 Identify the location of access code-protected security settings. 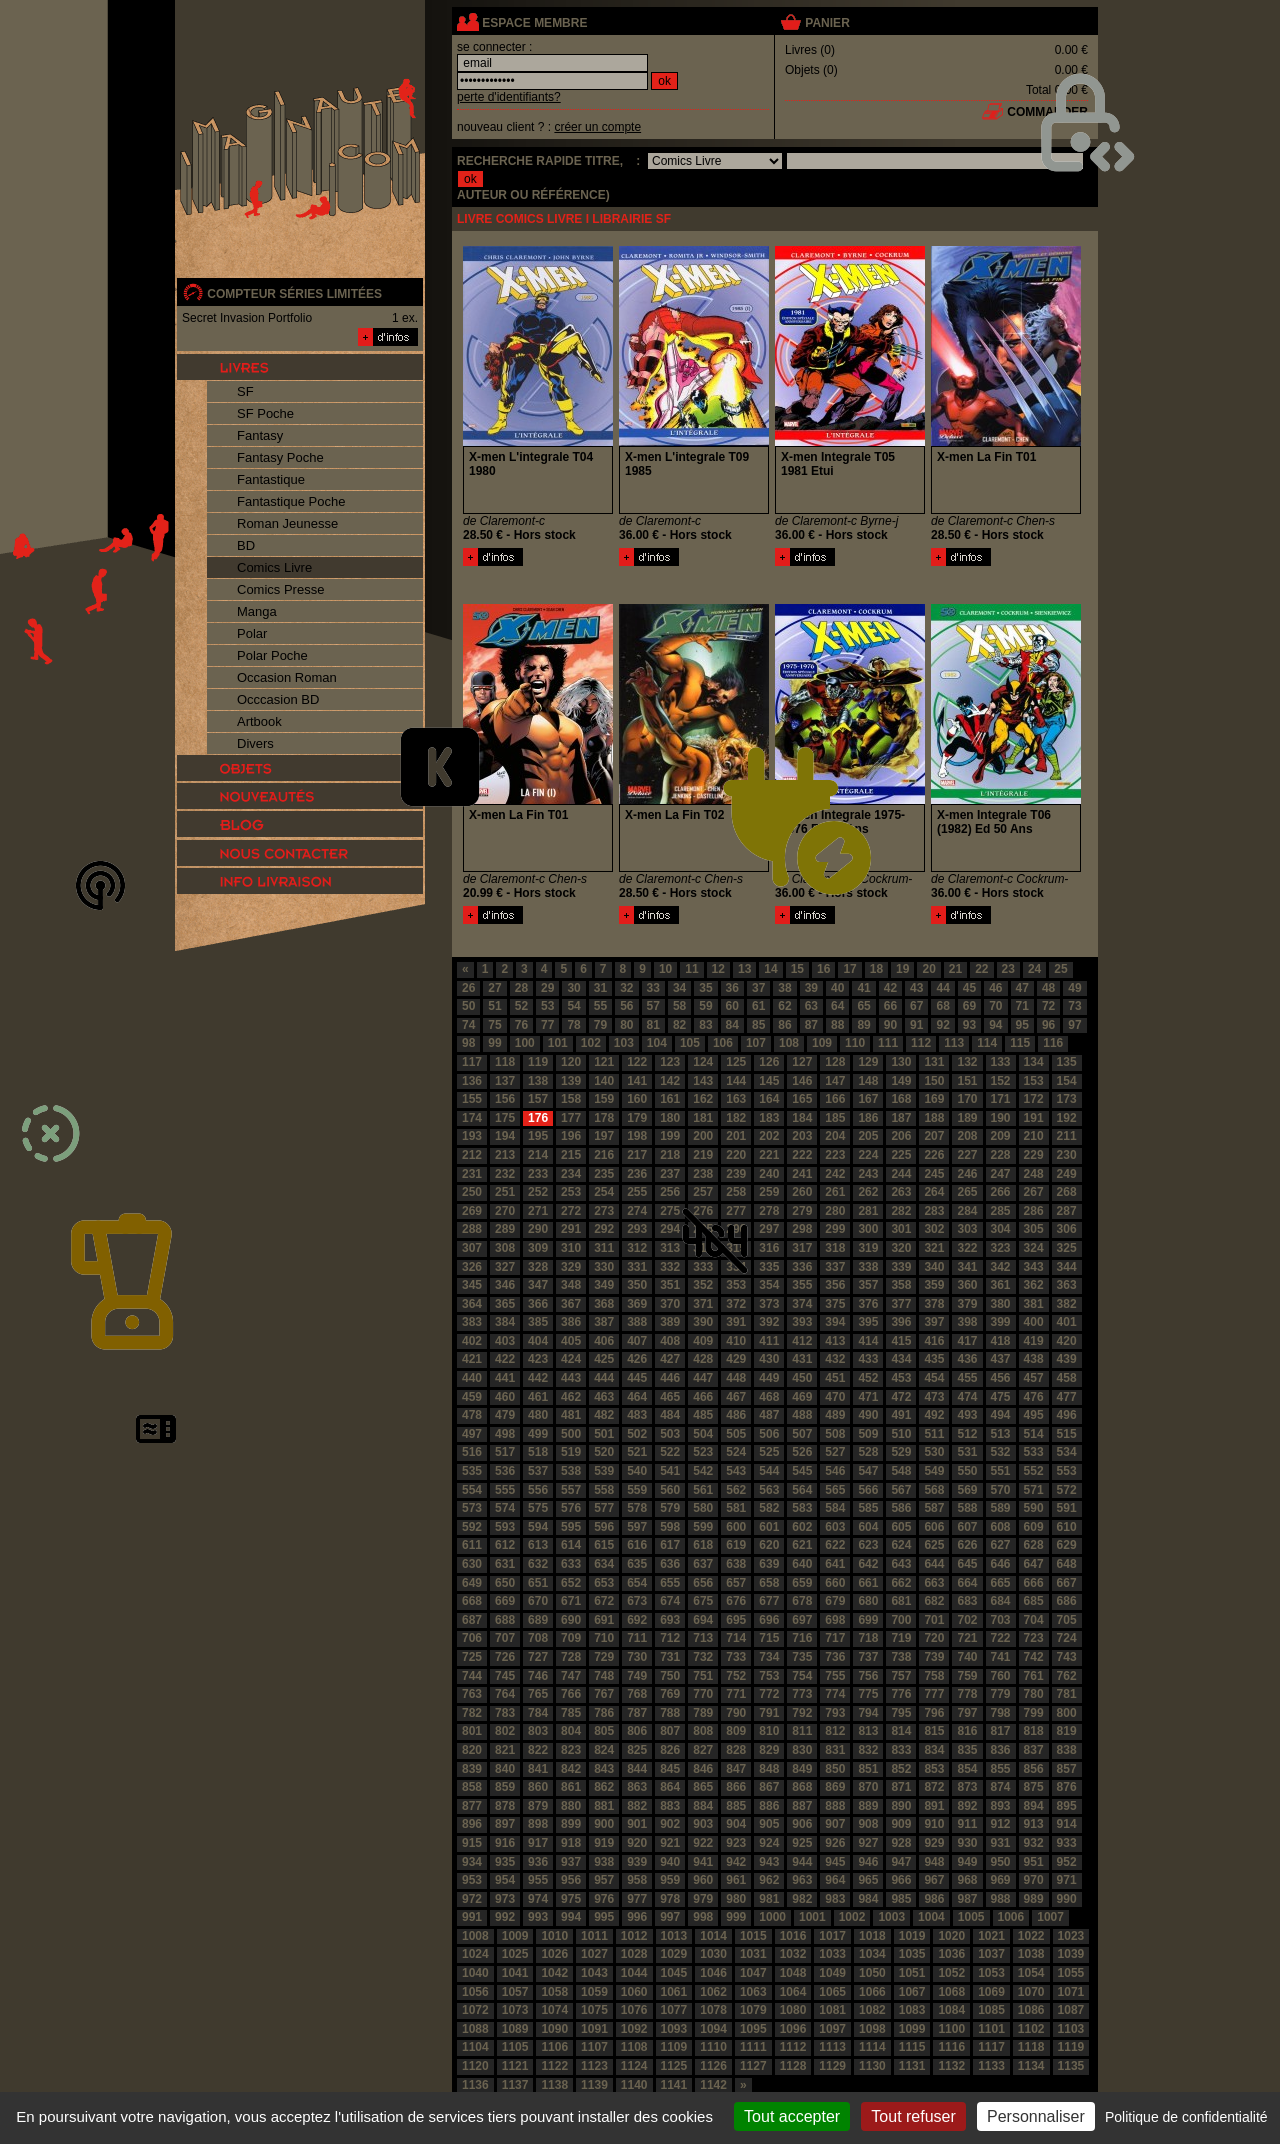
(1080, 122).